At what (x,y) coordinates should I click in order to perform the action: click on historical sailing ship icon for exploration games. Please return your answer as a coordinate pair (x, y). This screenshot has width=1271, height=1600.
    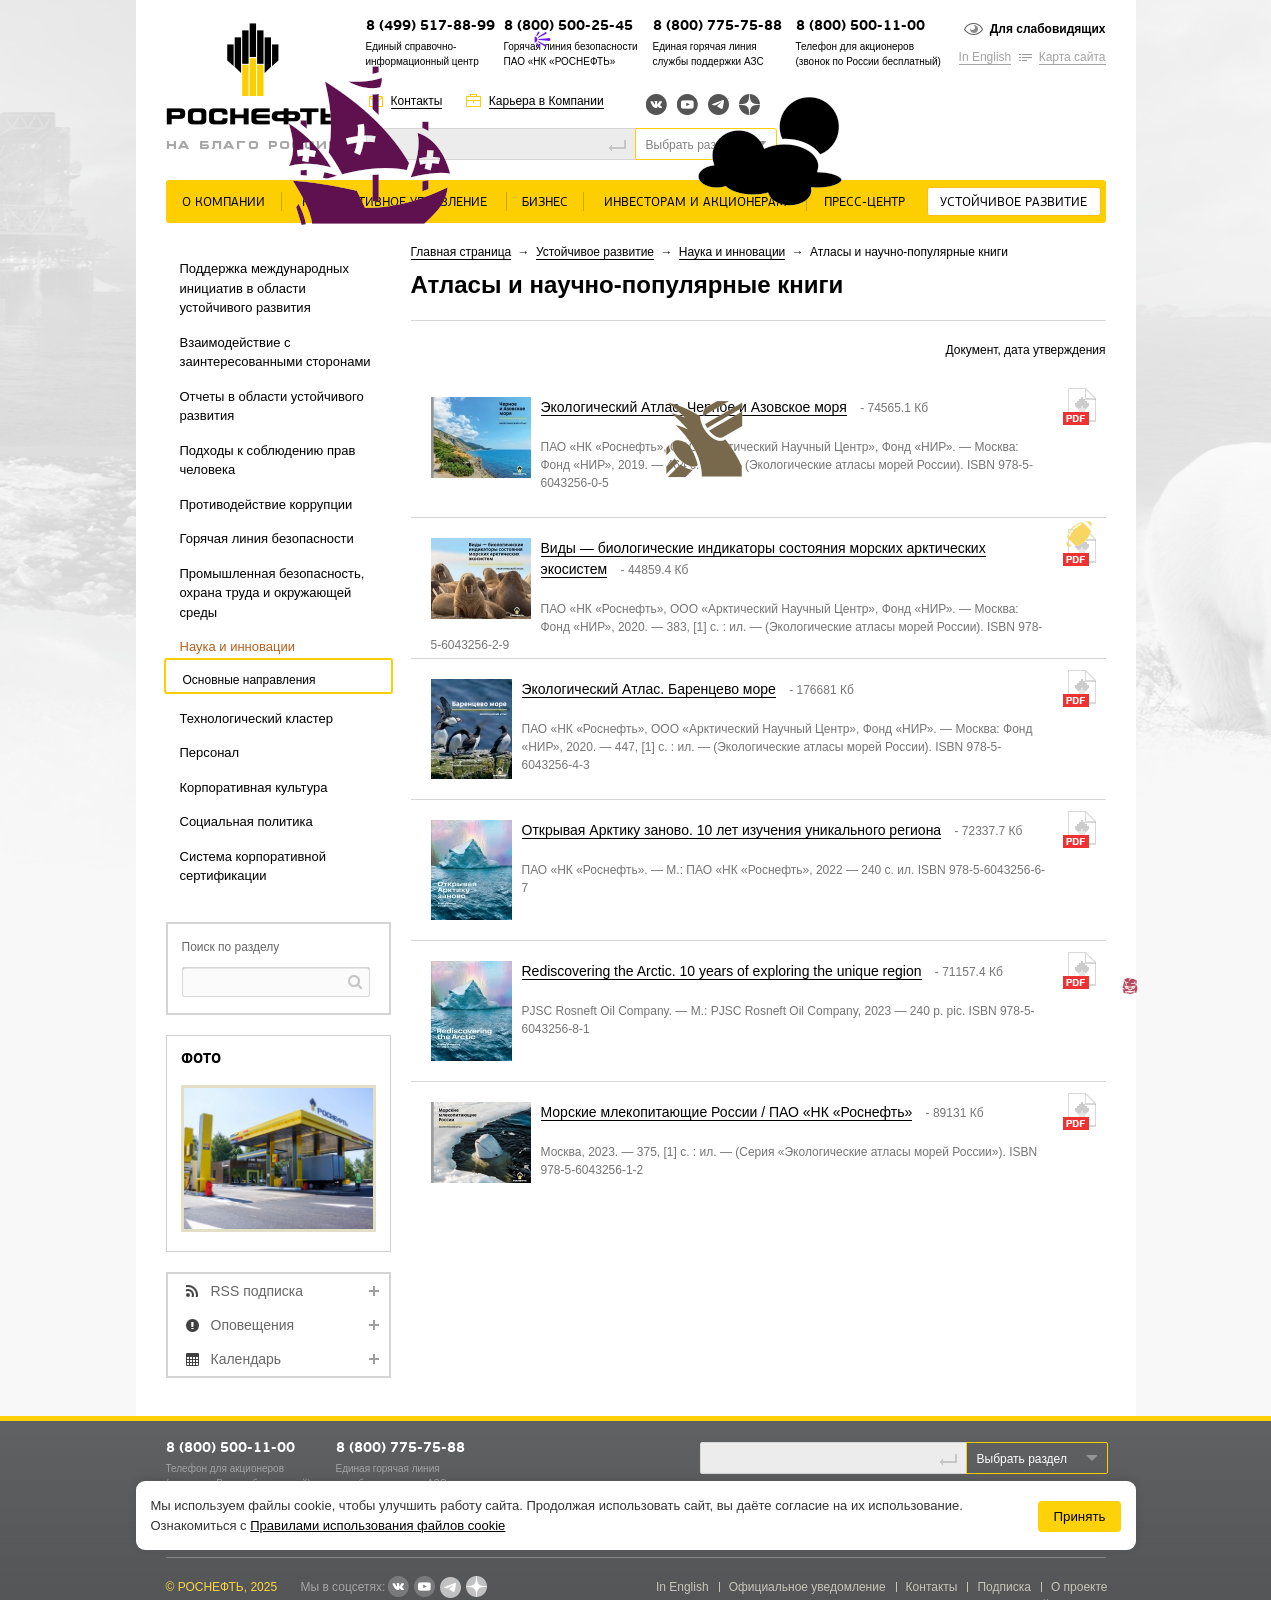
    Looking at the image, I should click on (369, 142).